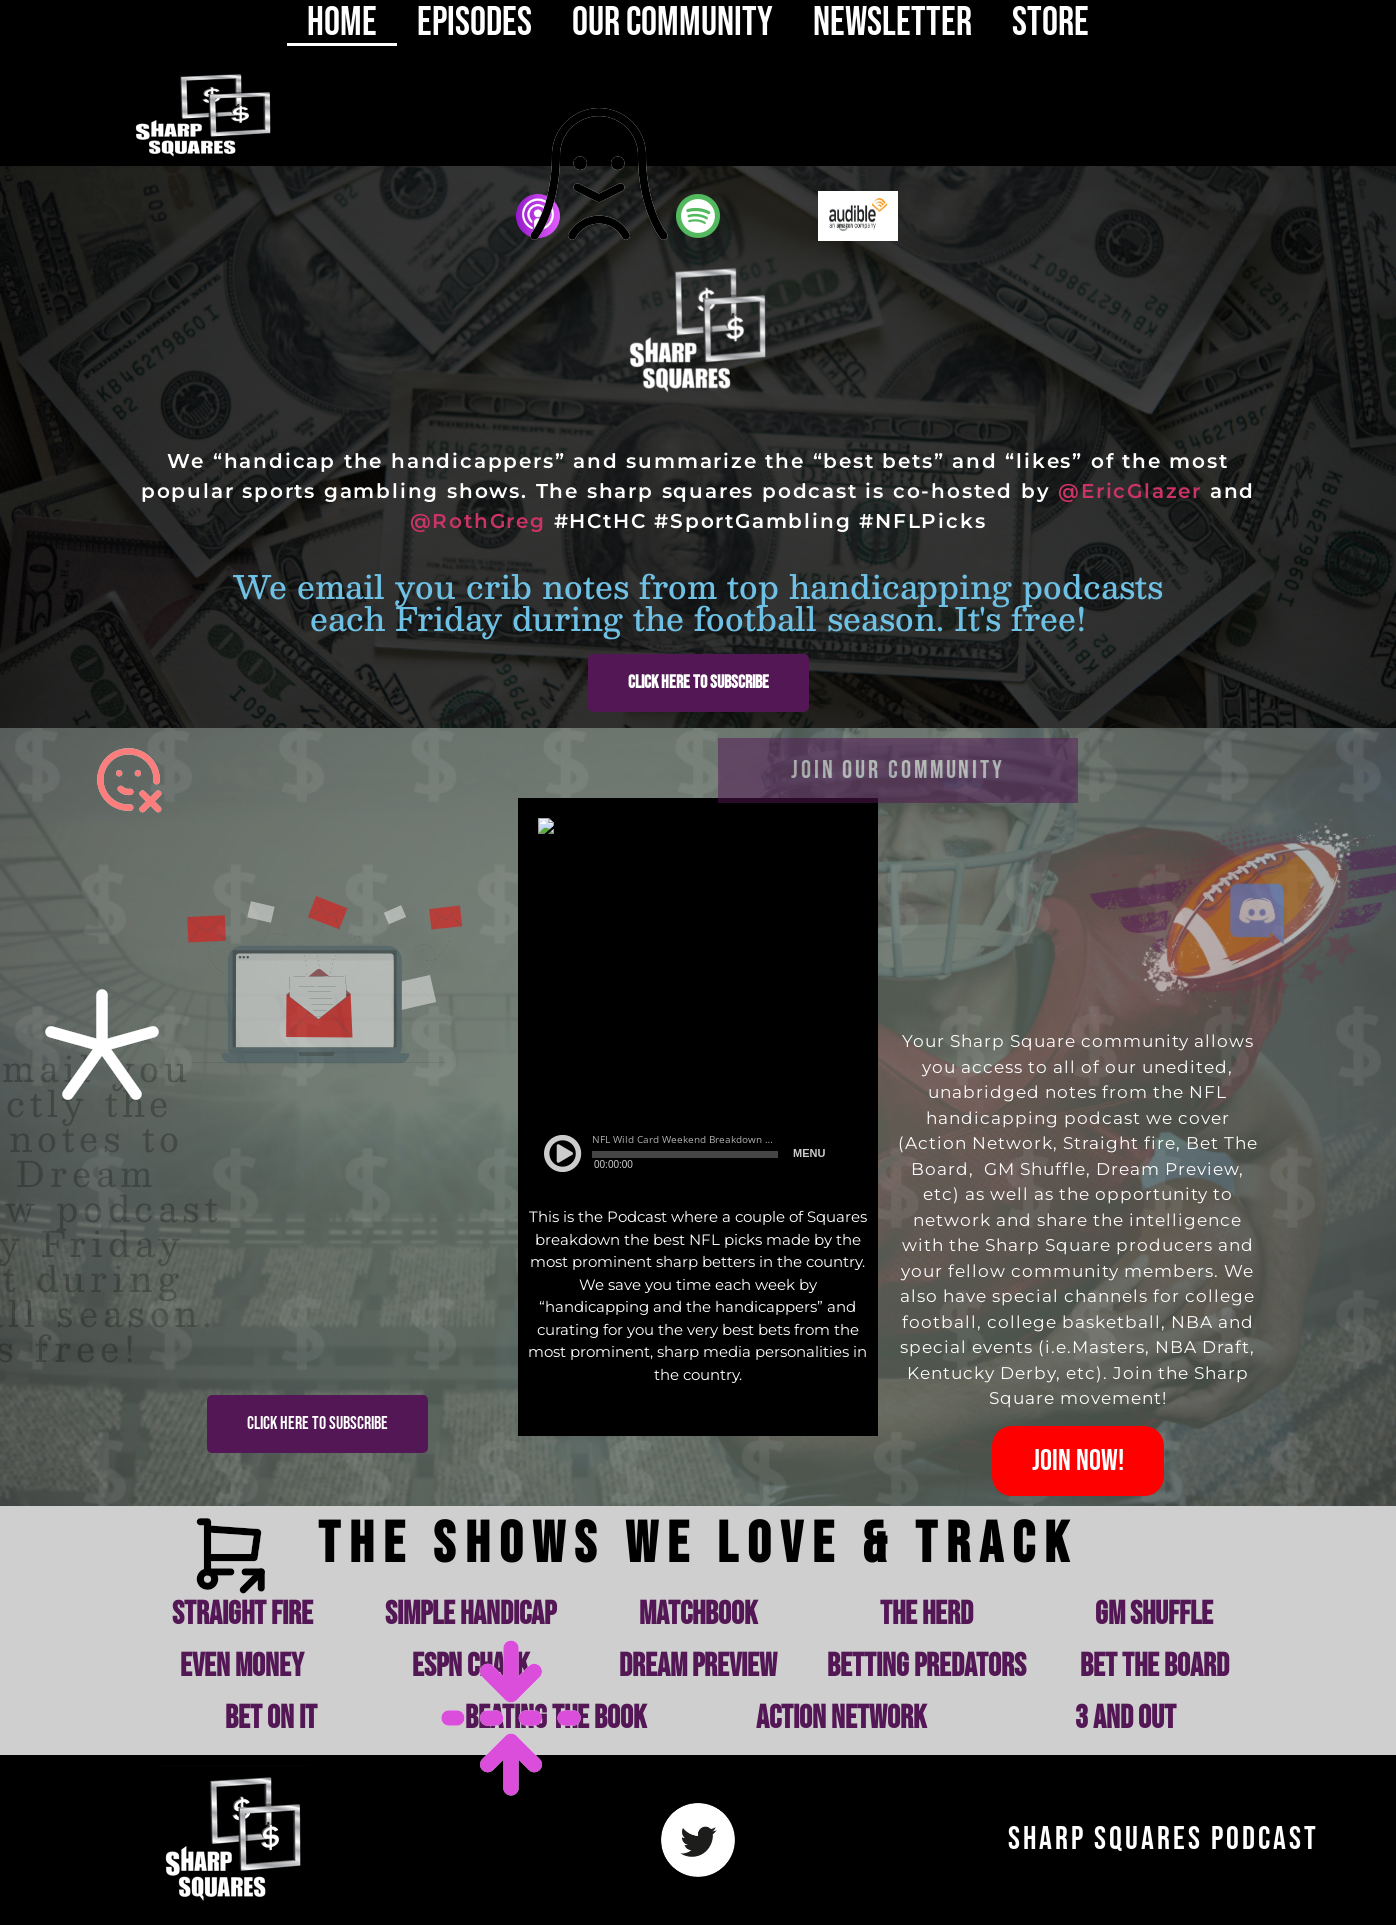 The width and height of the screenshot is (1396, 1925). I want to click on share your shopping cart with others, so click(229, 1554).